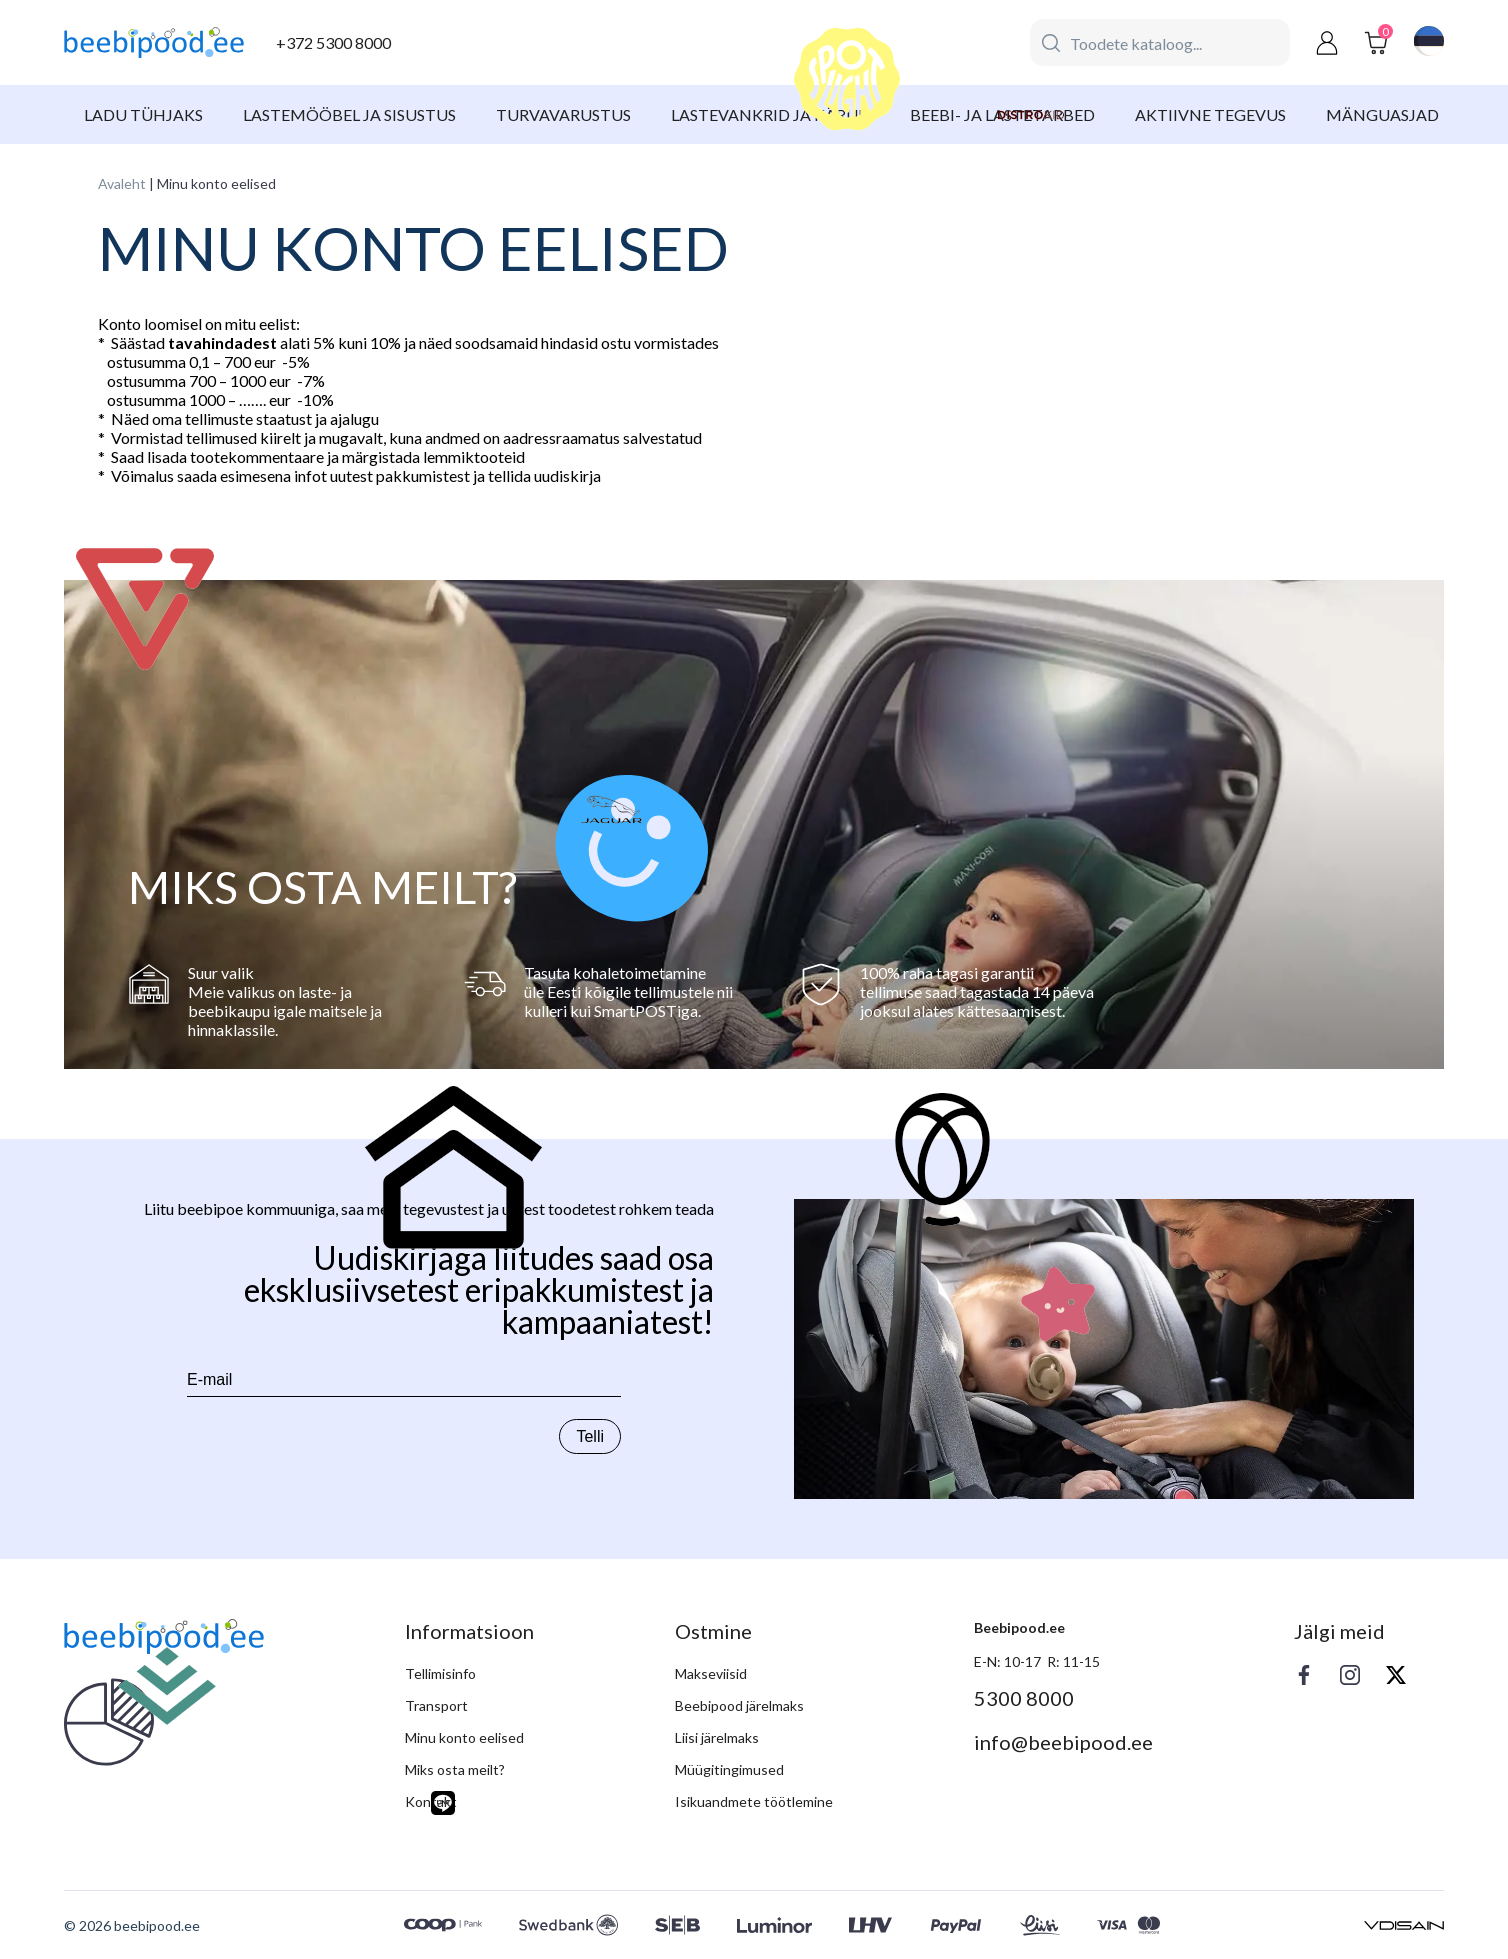 This screenshot has width=1508, height=1959. What do you see at coordinates (1058, 1304) in the screenshot?
I see `gleam programming language logo` at bounding box center [1058, 1304].